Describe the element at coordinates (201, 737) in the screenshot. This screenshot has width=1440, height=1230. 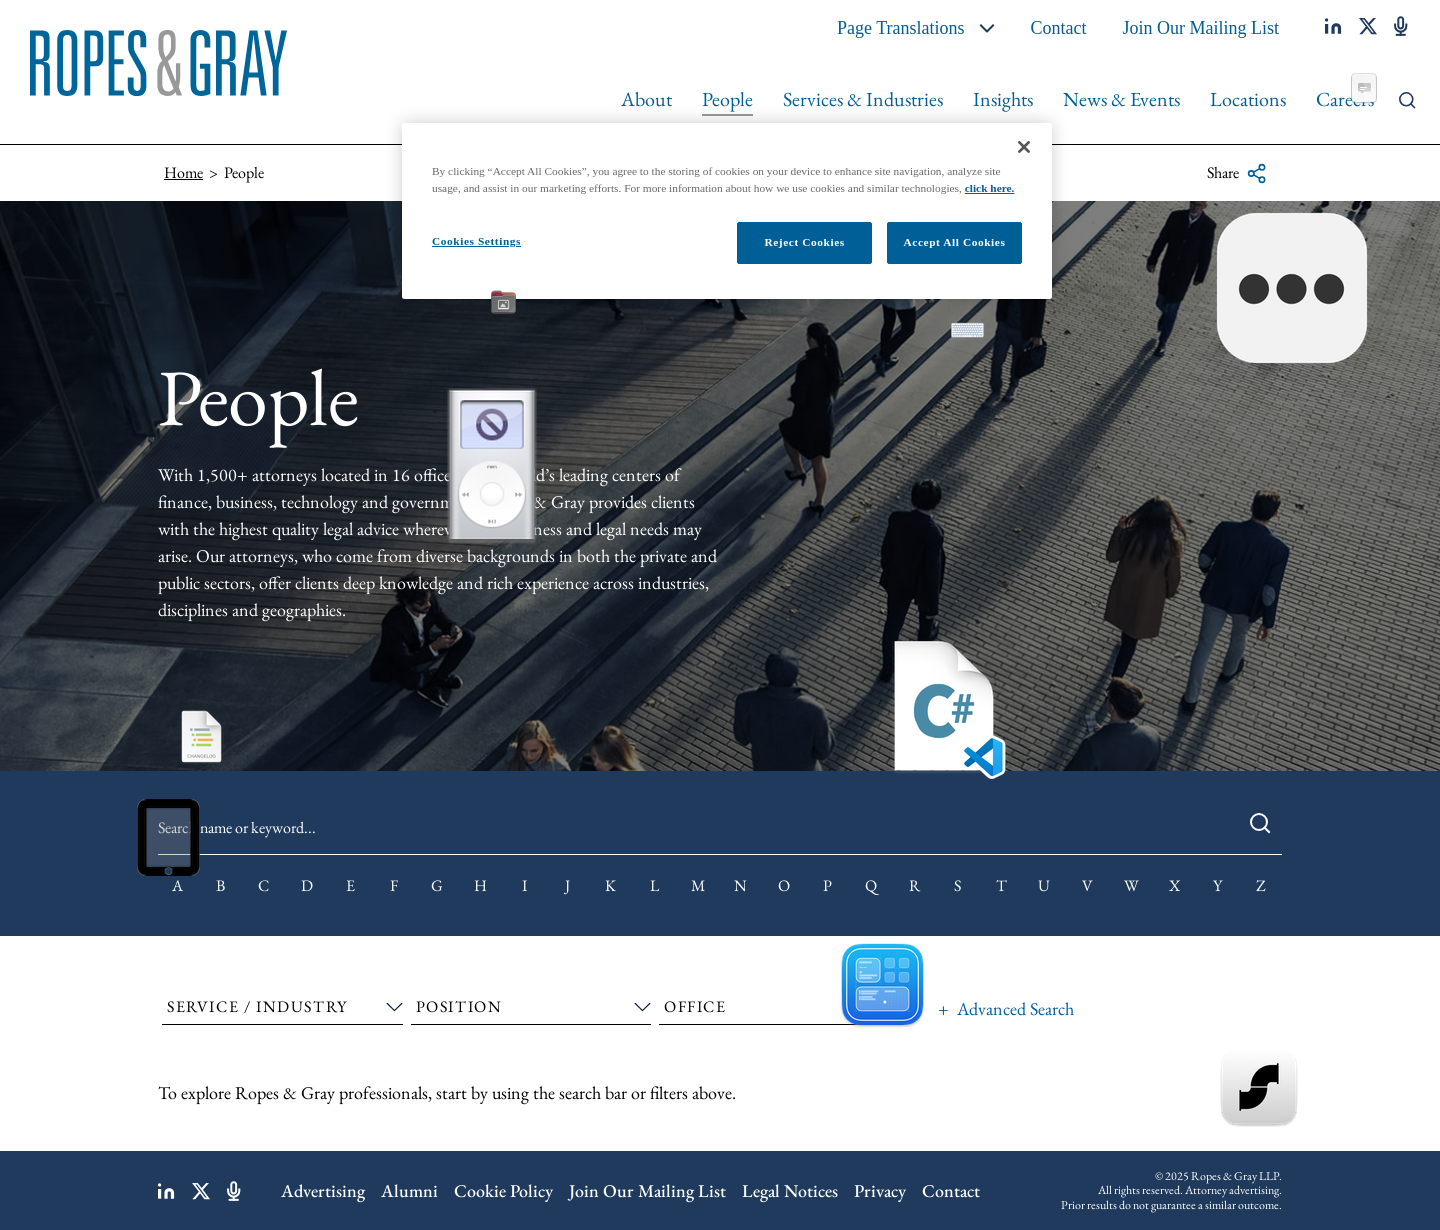
I see `changelog text file` at that location.